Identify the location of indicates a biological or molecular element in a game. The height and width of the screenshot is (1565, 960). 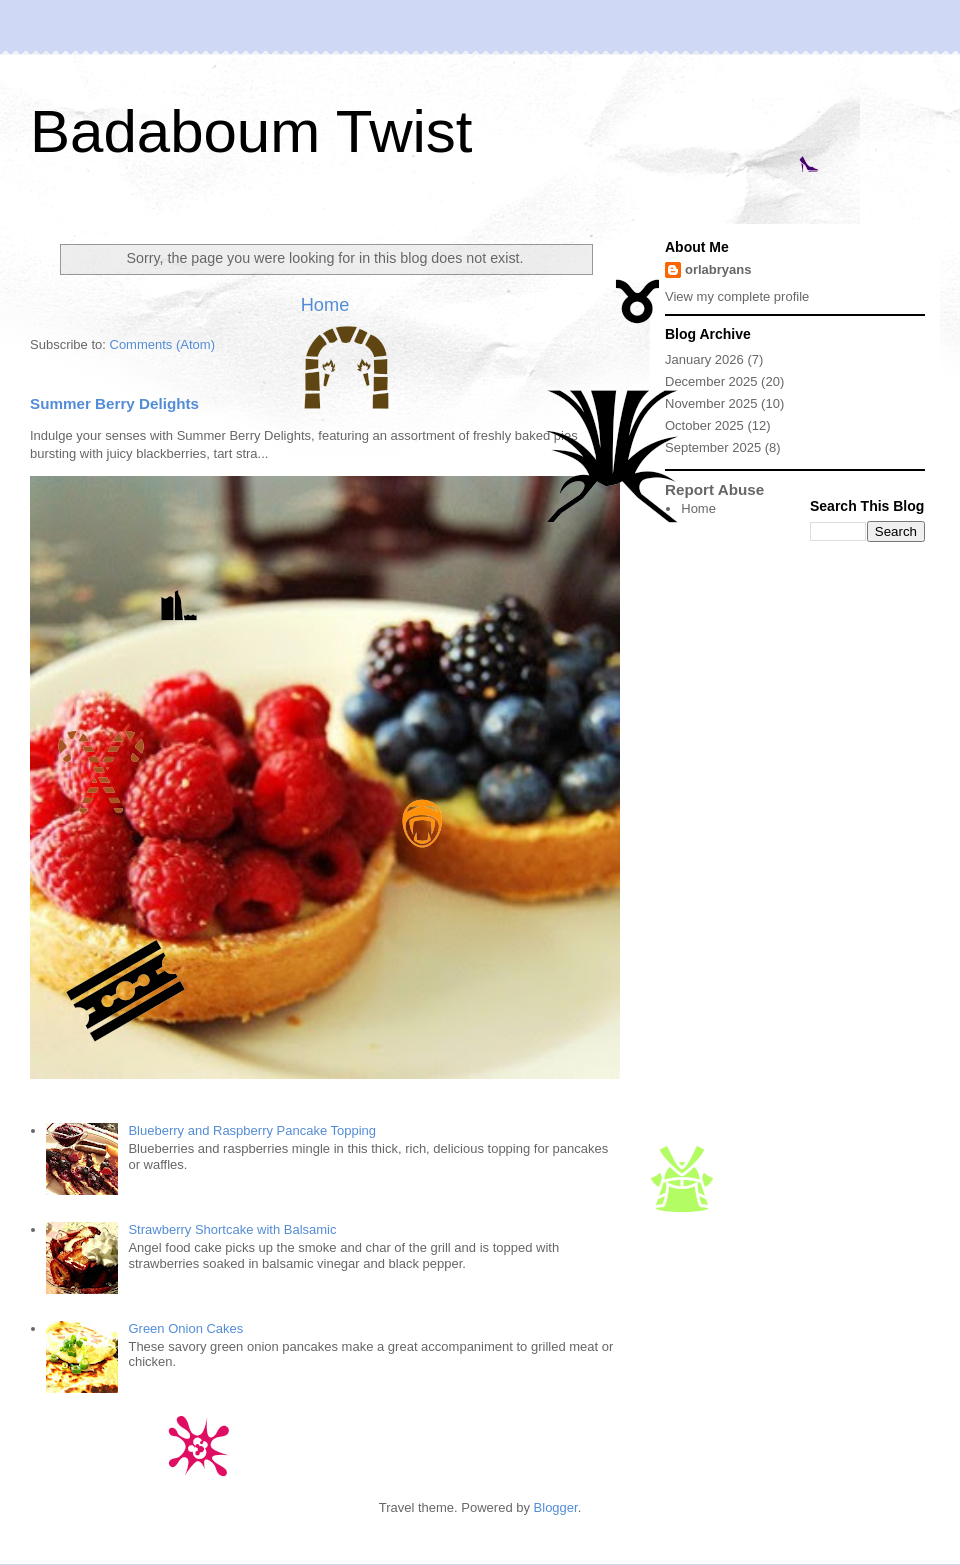
(199, 1446).